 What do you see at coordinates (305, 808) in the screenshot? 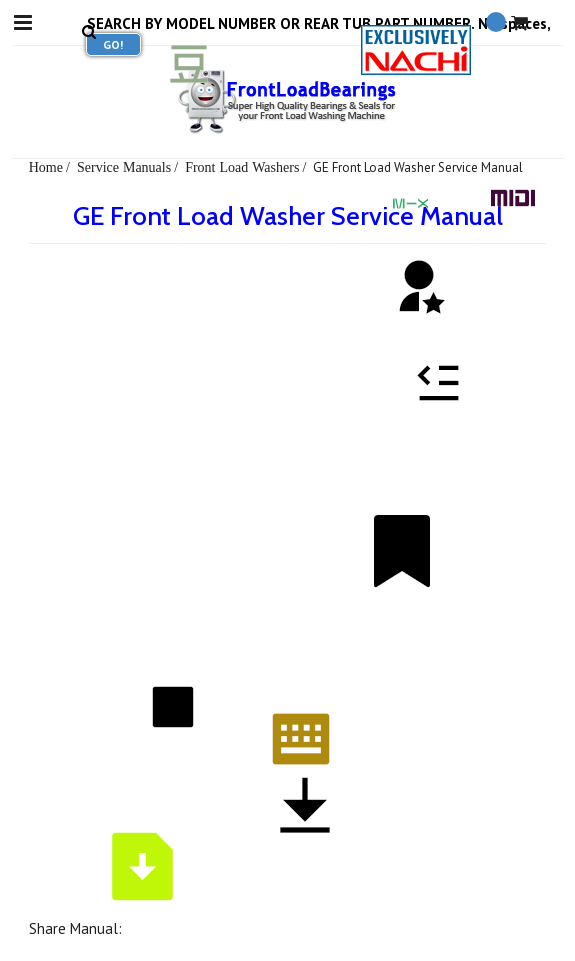
I see `download a file to your device` at bounding box center [305, 808].